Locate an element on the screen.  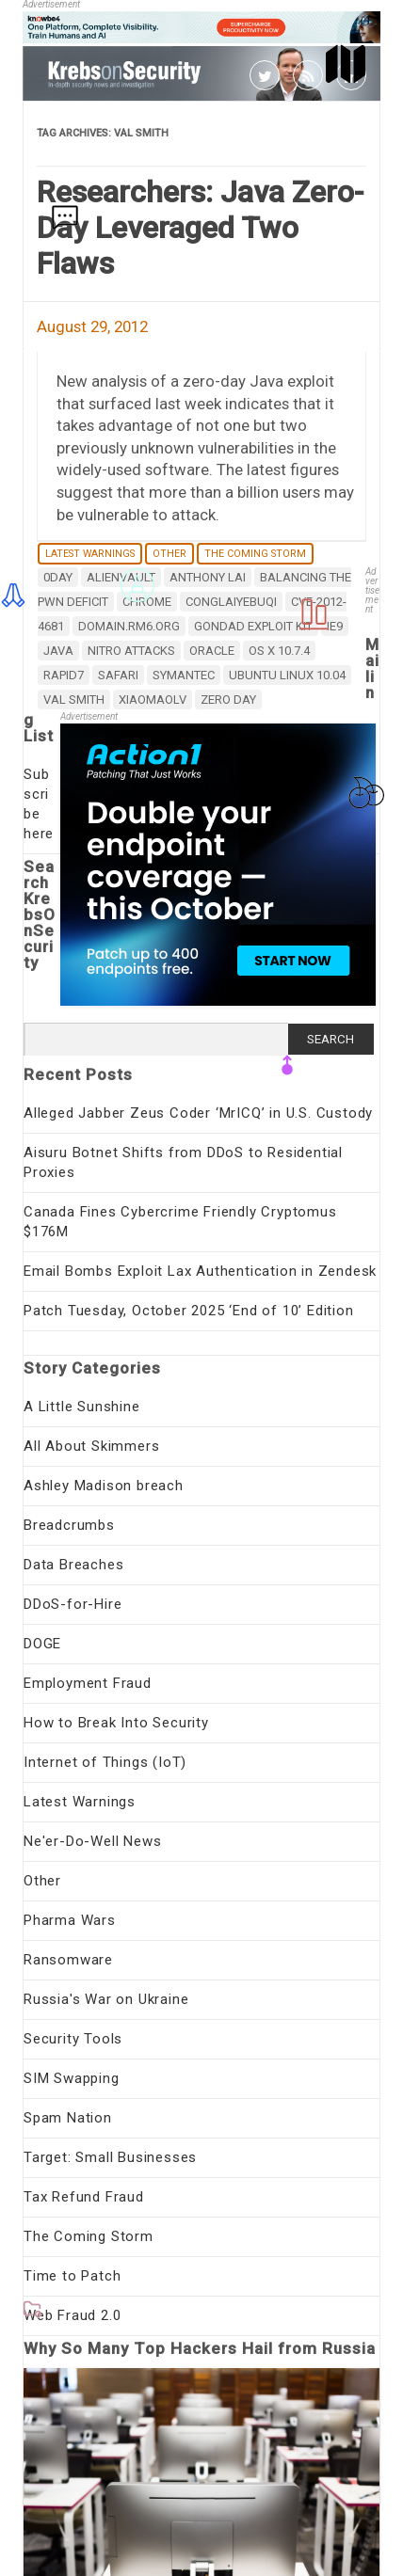
marker or highlighter tool is located at coordinates (137, 585).